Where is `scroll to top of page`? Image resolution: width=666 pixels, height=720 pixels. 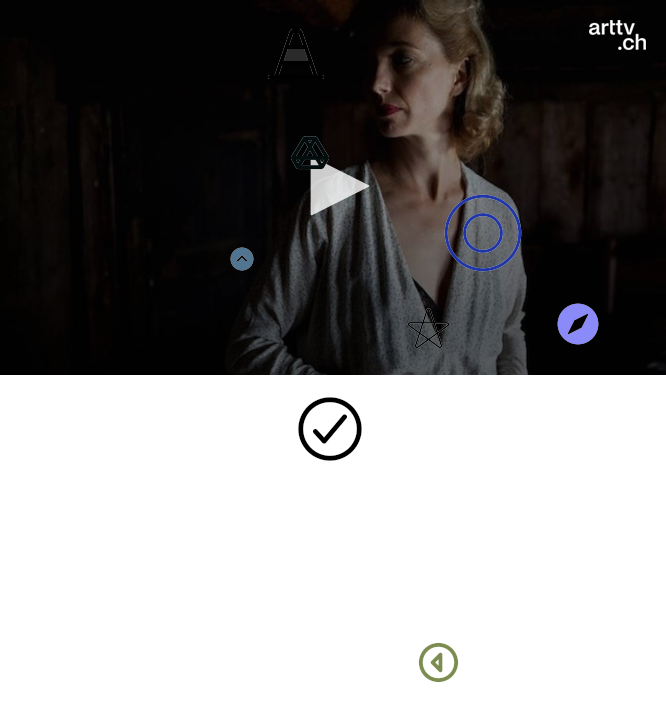
scroll to top of page is located at coordinates (242, 259).